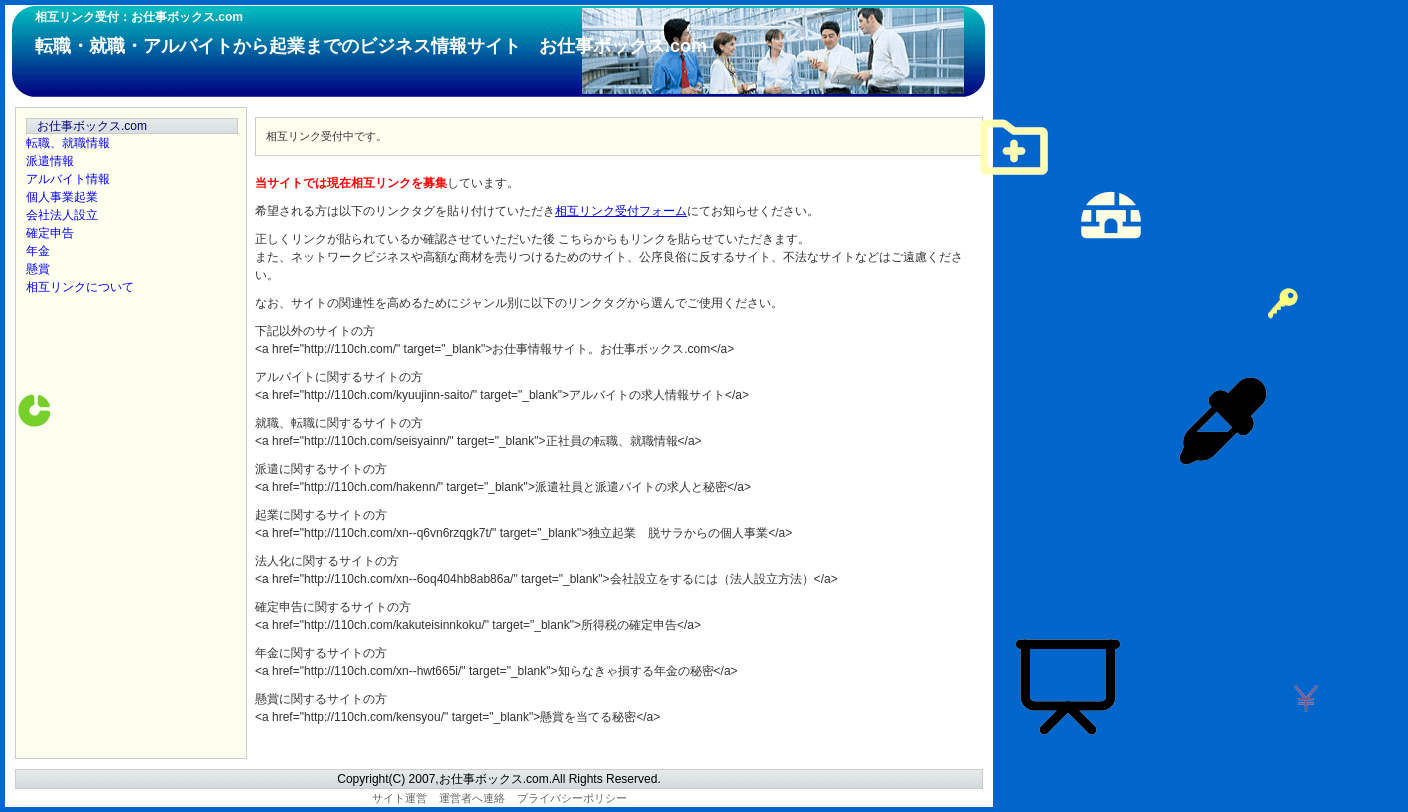  I want to click on access security or password settings, so click(1282, 303).